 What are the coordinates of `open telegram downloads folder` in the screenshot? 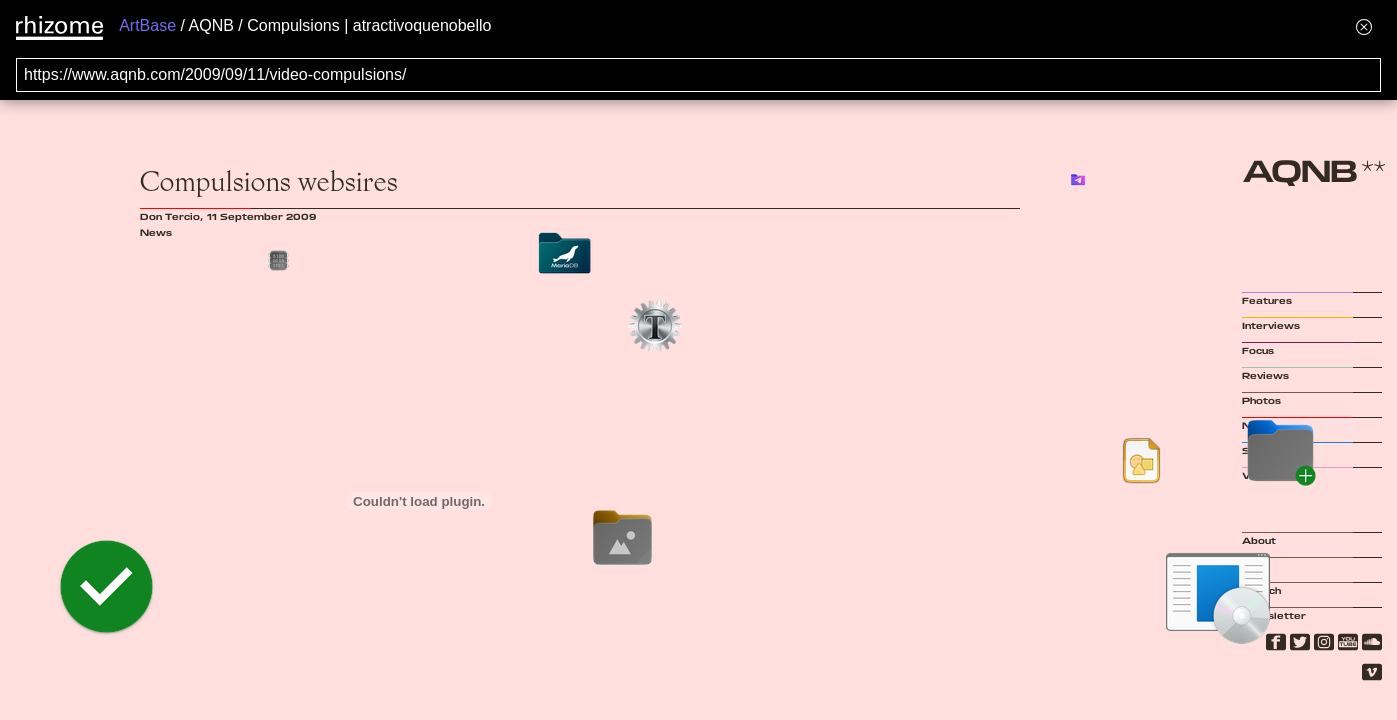 It's located at (1078, 180).